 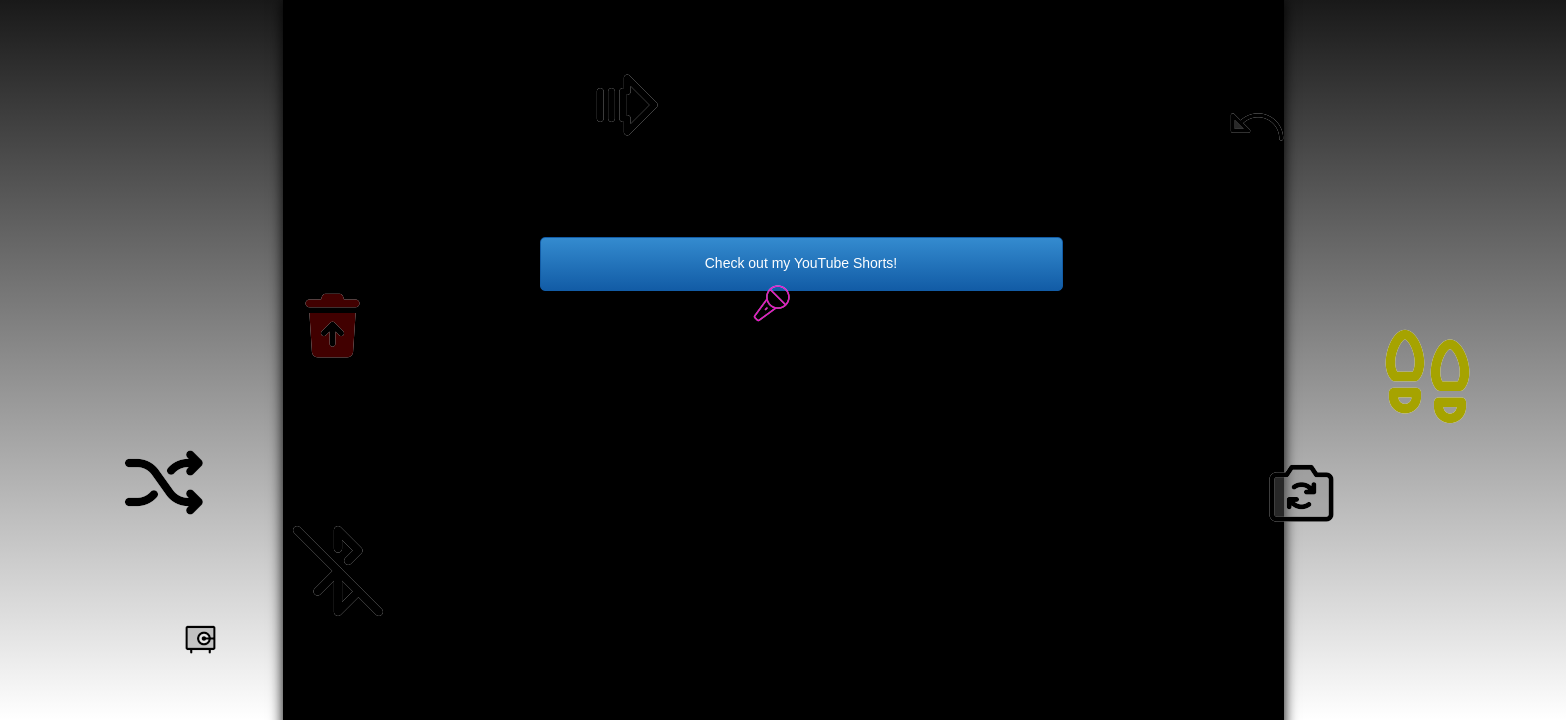 I want to click on bluetooth is currently disabled, so click(x=338, y=571).